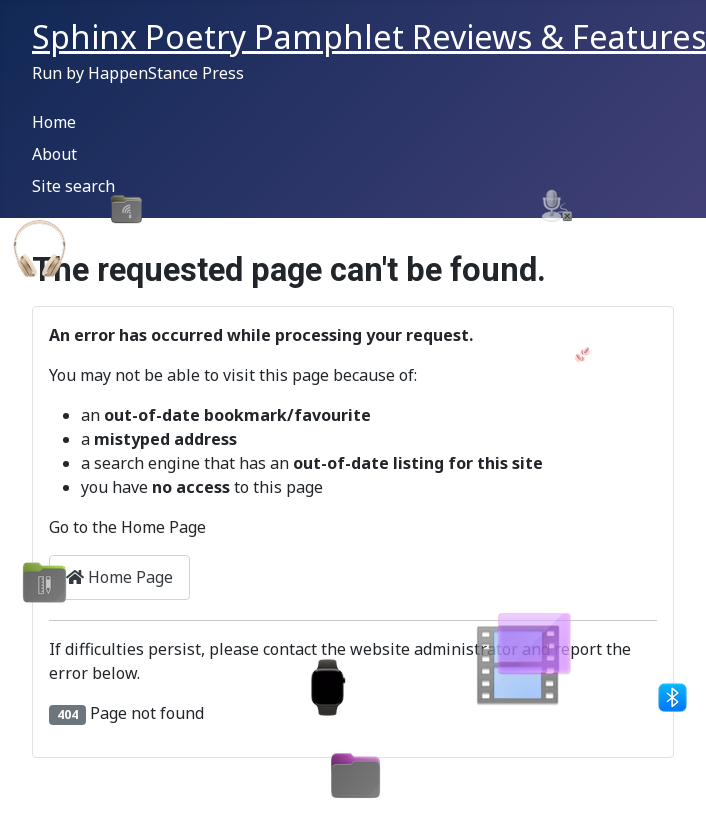 The image size is (706, 813). What do you see at coordinates (355, 775) in the screenshot?
I see `open file folder` at bounding box center [355, 775].